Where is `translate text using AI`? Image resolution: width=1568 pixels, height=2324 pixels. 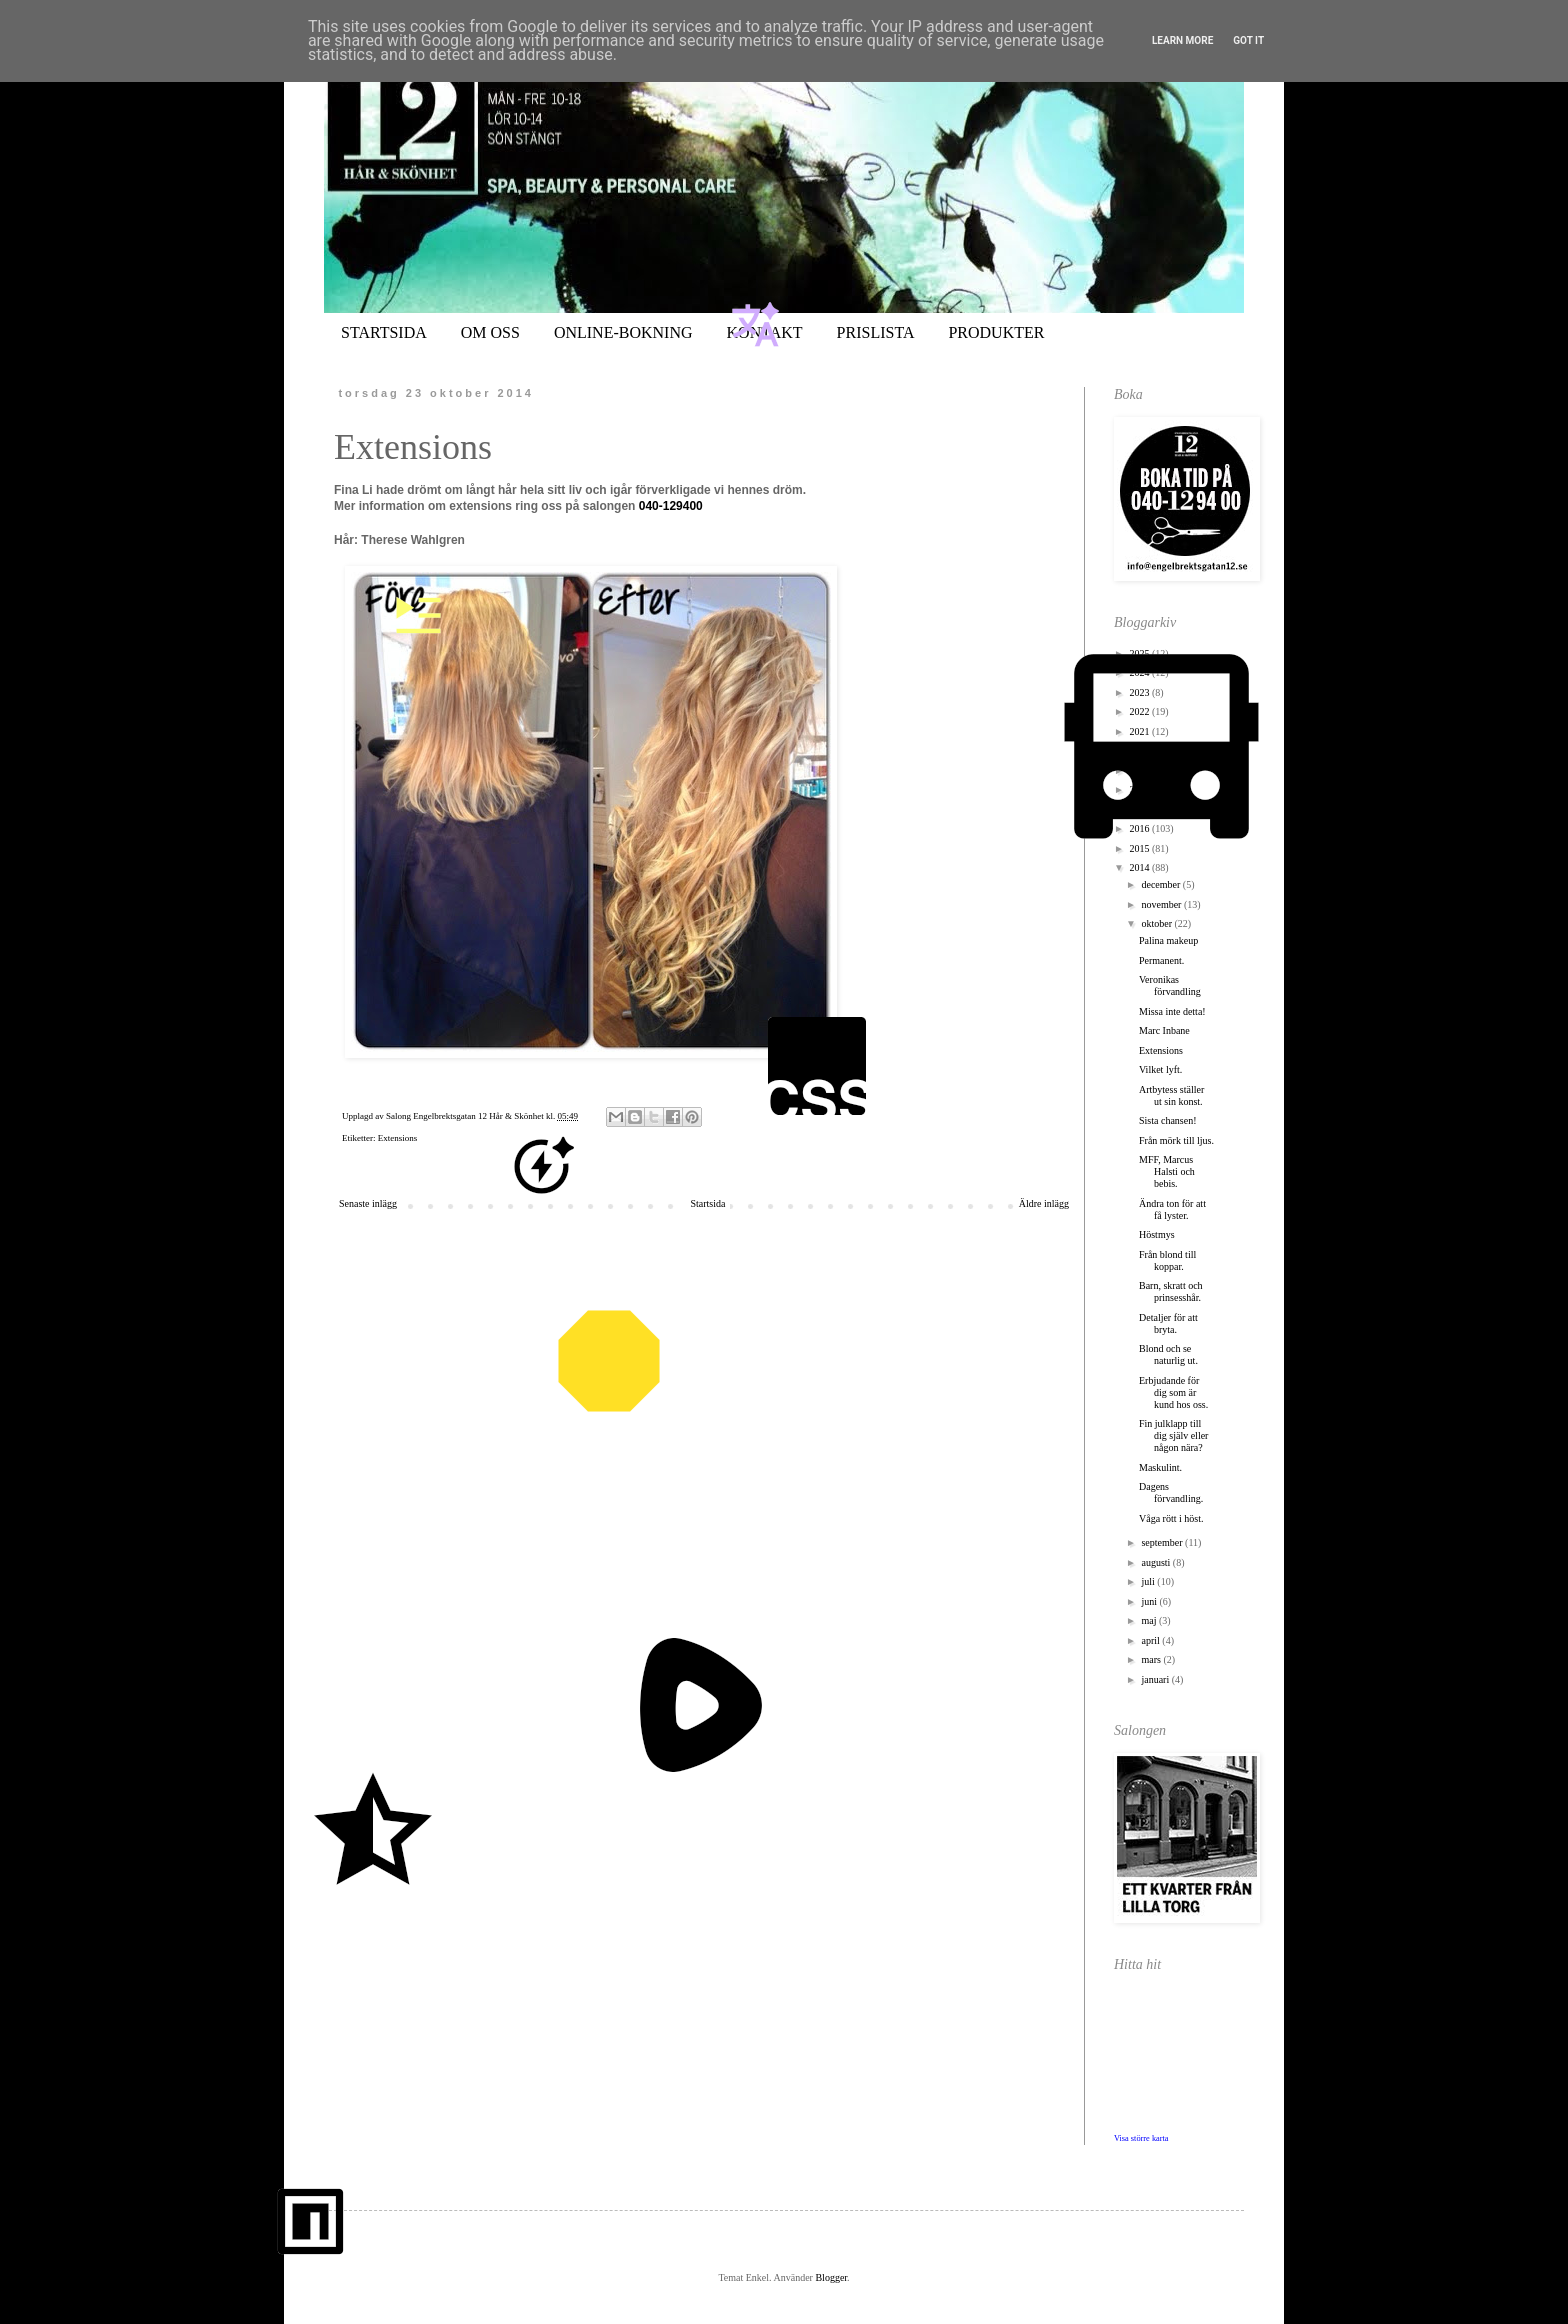 translate text using AI is located at coordinates (754, 326).